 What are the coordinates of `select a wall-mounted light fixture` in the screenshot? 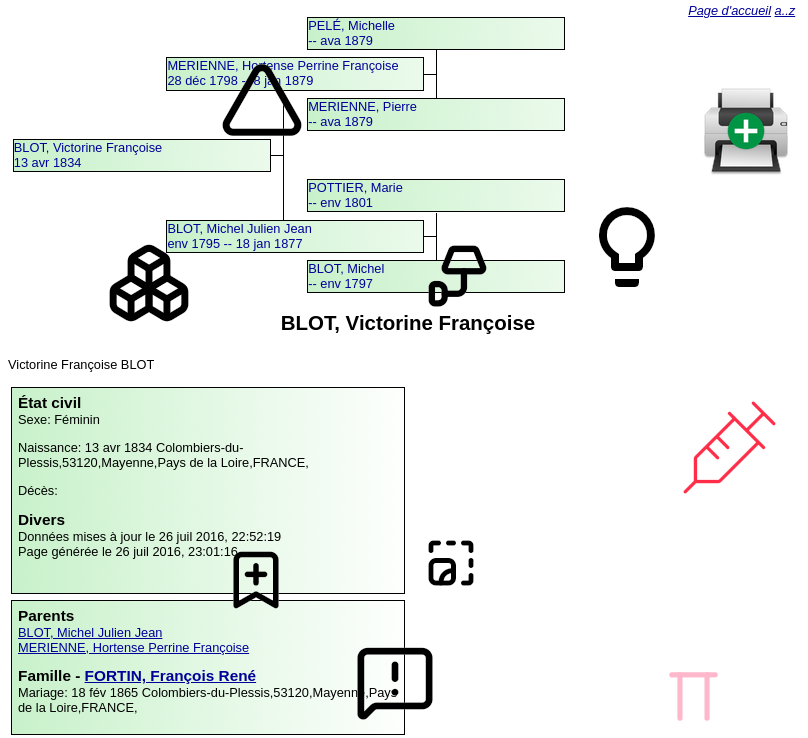 It's located at (457, 274).